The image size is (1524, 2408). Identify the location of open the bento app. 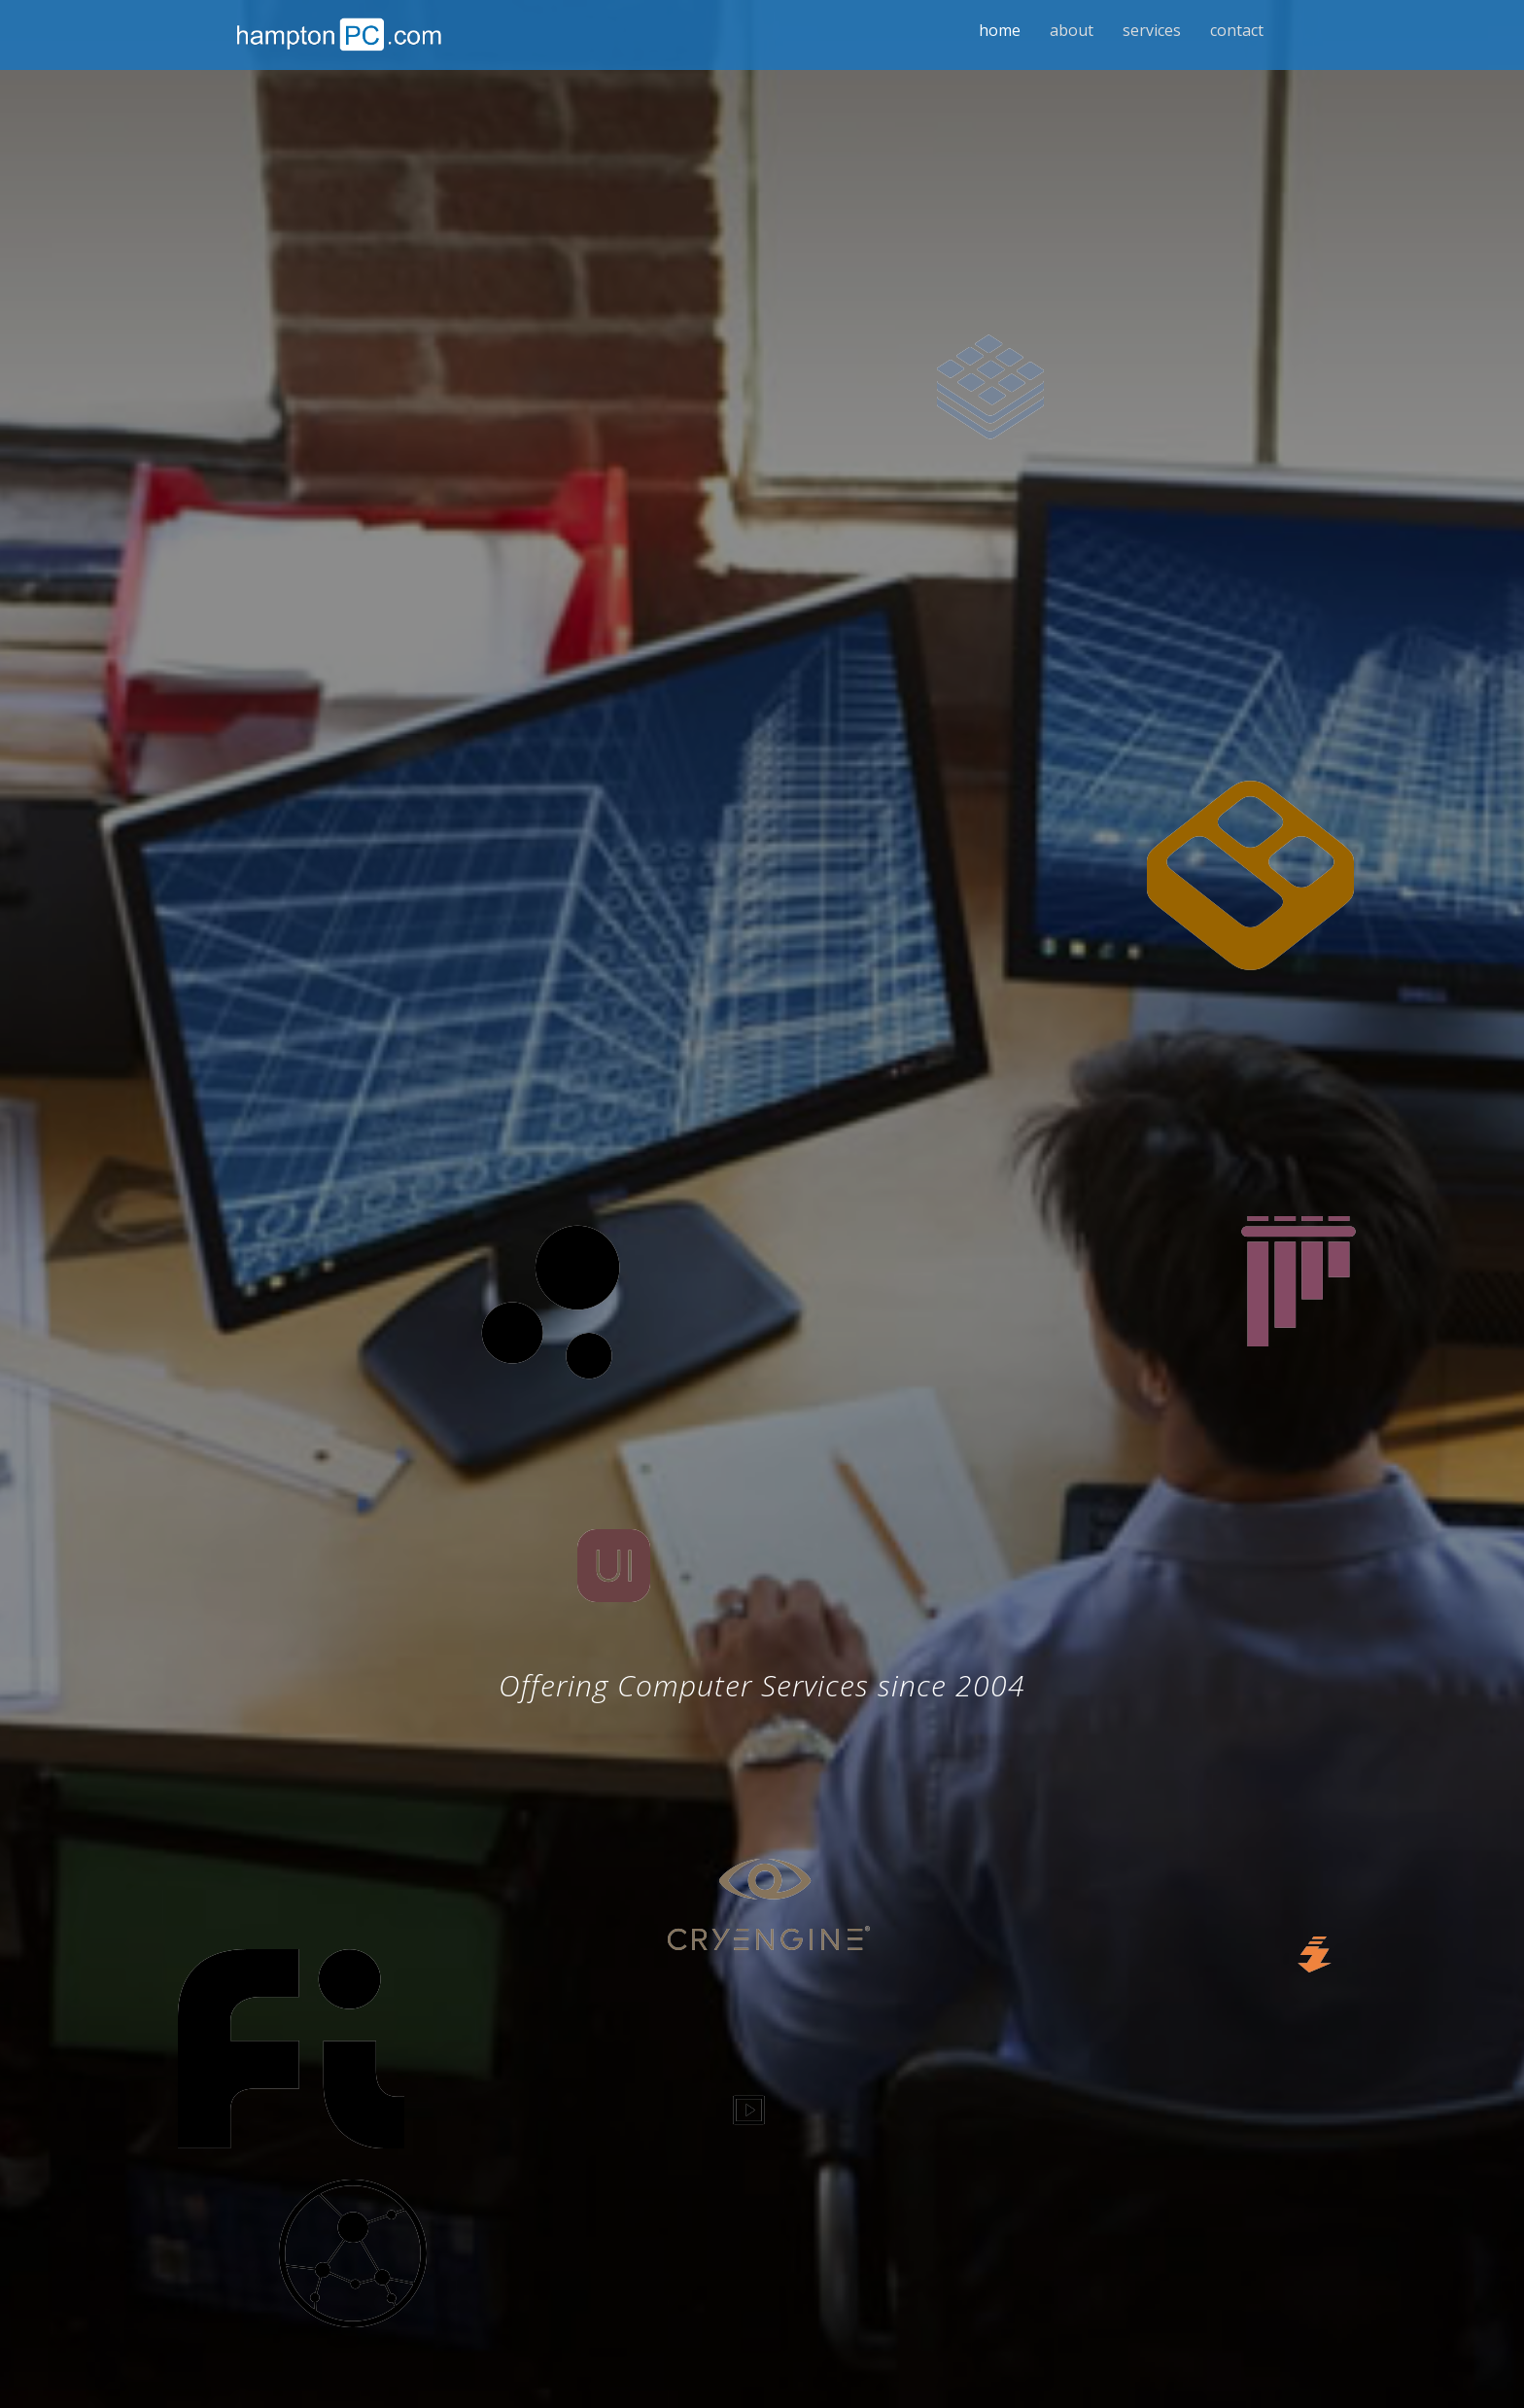
(1250, 875).